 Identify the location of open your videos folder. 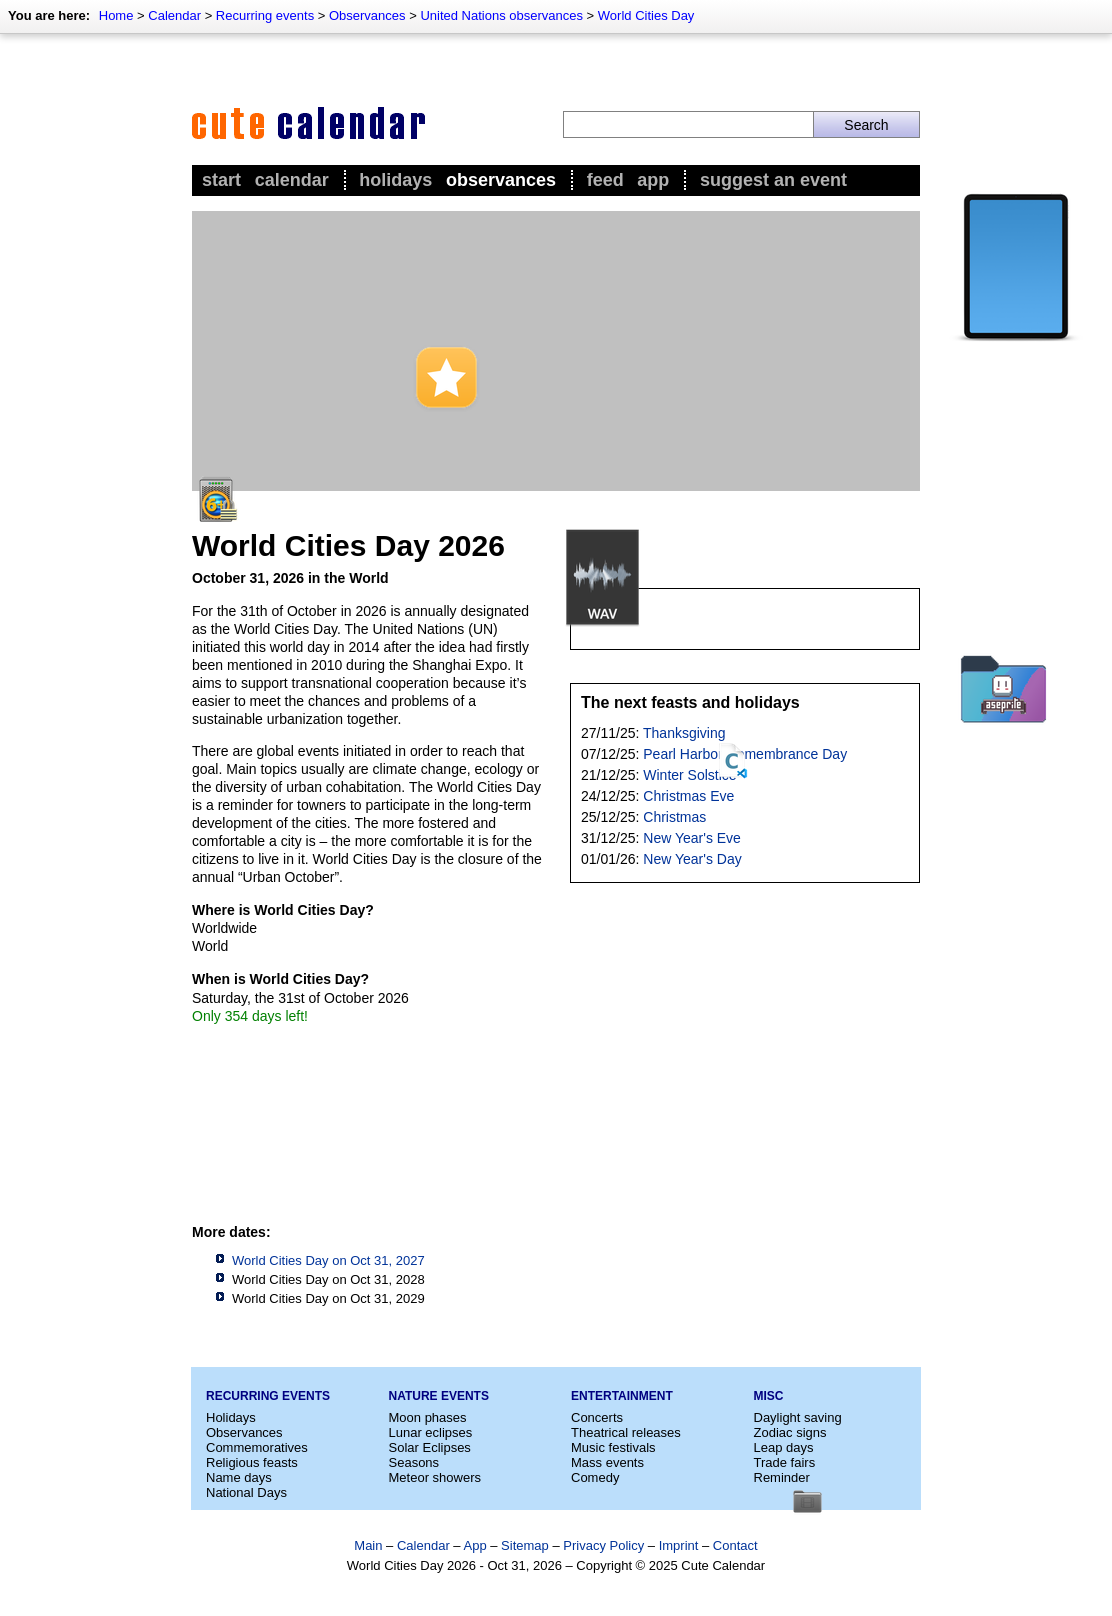
(807, 1501).